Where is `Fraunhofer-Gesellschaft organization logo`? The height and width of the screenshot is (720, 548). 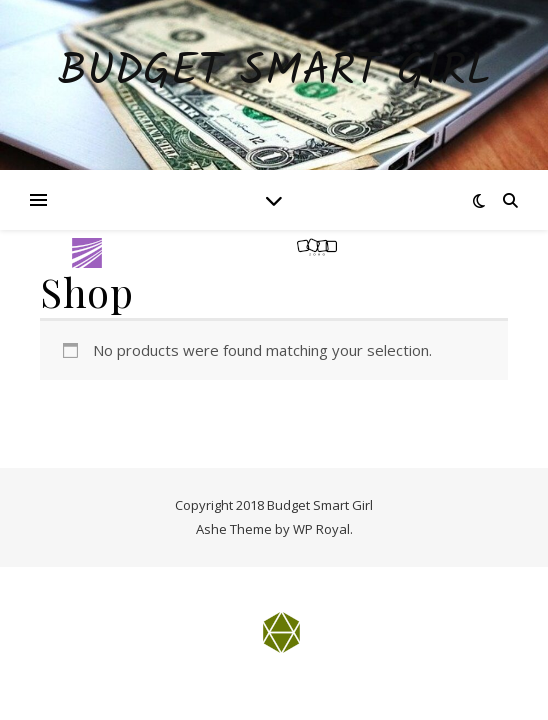 Fraunhofer-Gesellschaft organization logo is located at coordinates (87, 253).